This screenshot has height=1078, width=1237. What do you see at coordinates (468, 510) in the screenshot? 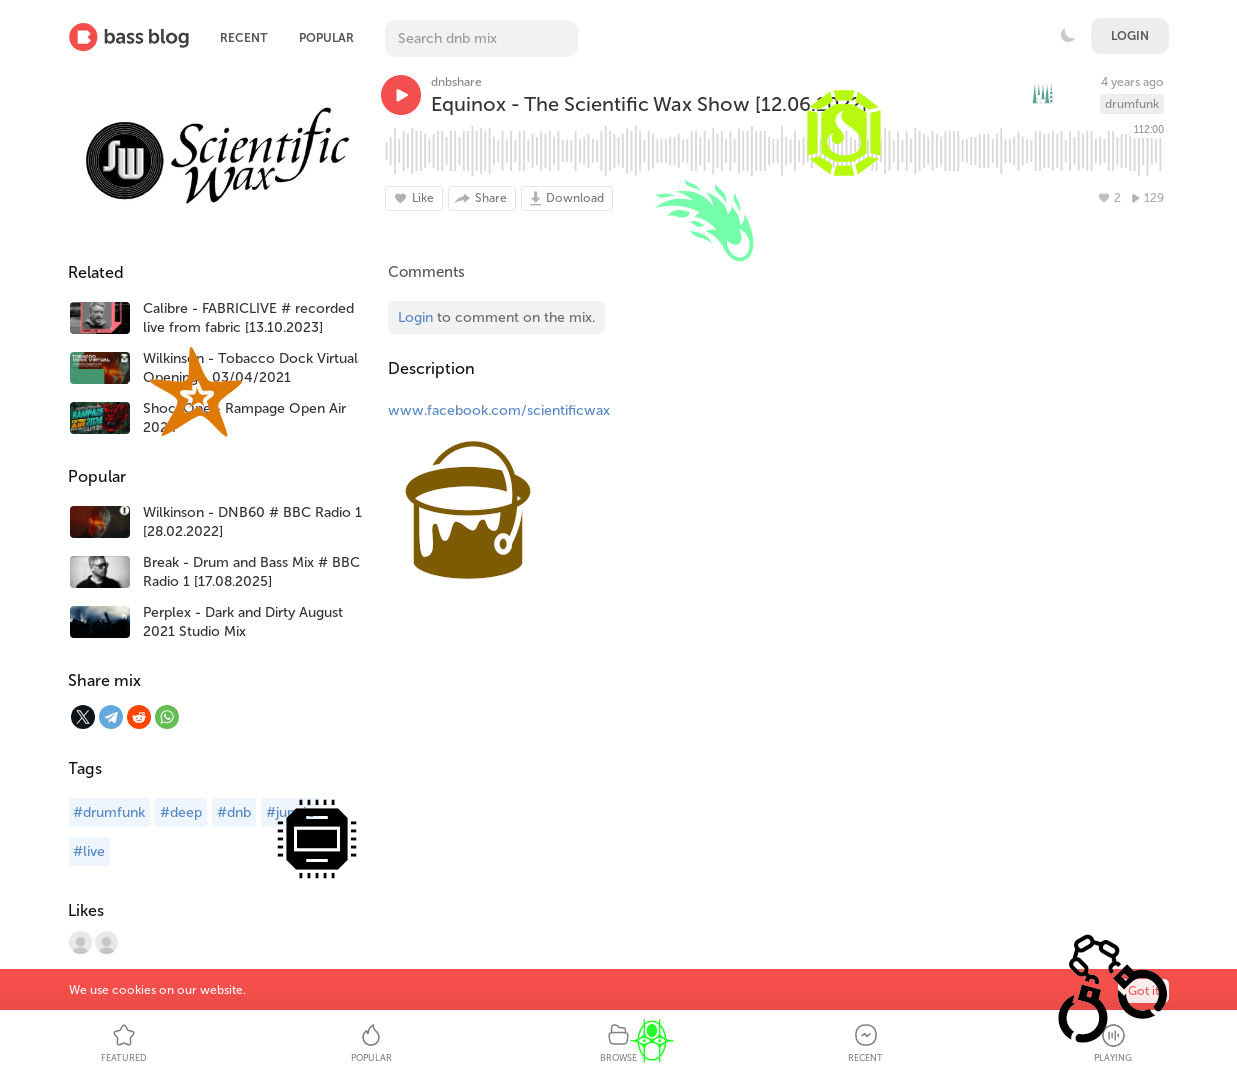
I see `fill an area with color` at bounding box center [468, 510].